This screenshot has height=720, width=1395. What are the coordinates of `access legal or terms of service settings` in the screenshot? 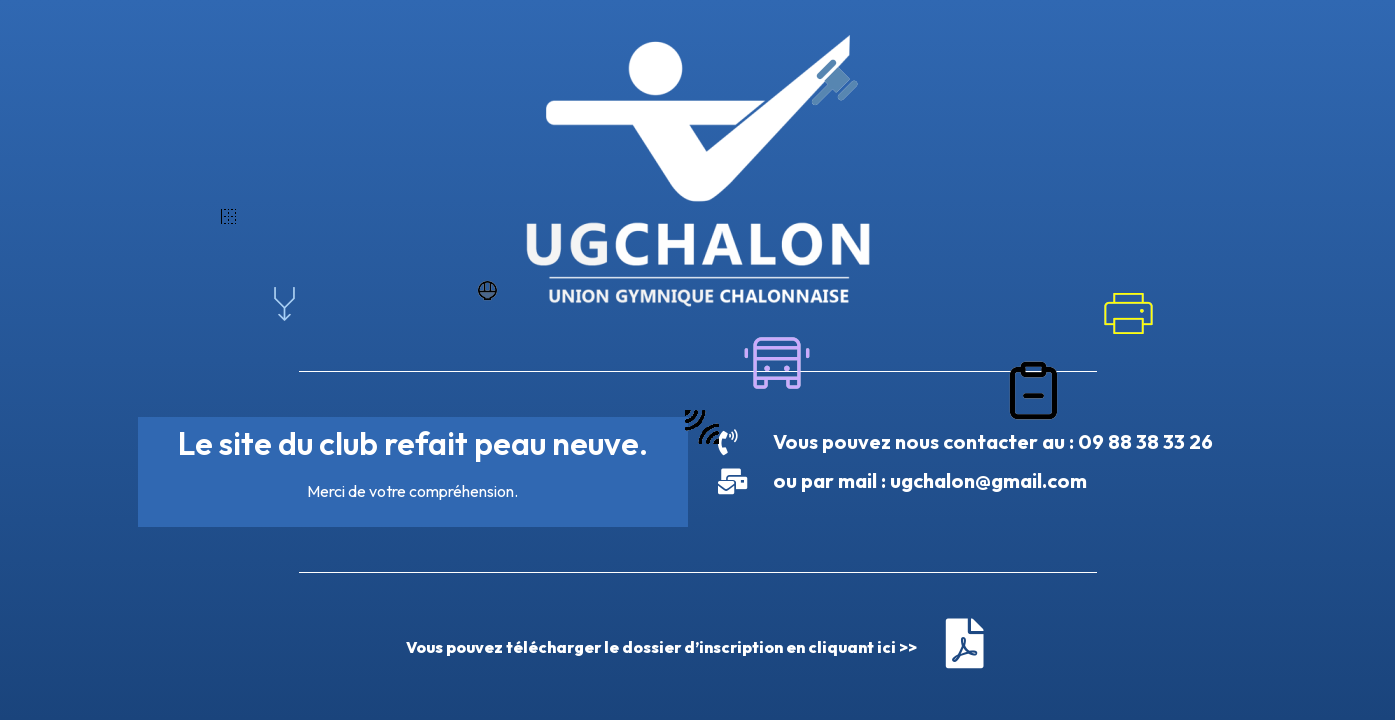 It's located at (833, 84).